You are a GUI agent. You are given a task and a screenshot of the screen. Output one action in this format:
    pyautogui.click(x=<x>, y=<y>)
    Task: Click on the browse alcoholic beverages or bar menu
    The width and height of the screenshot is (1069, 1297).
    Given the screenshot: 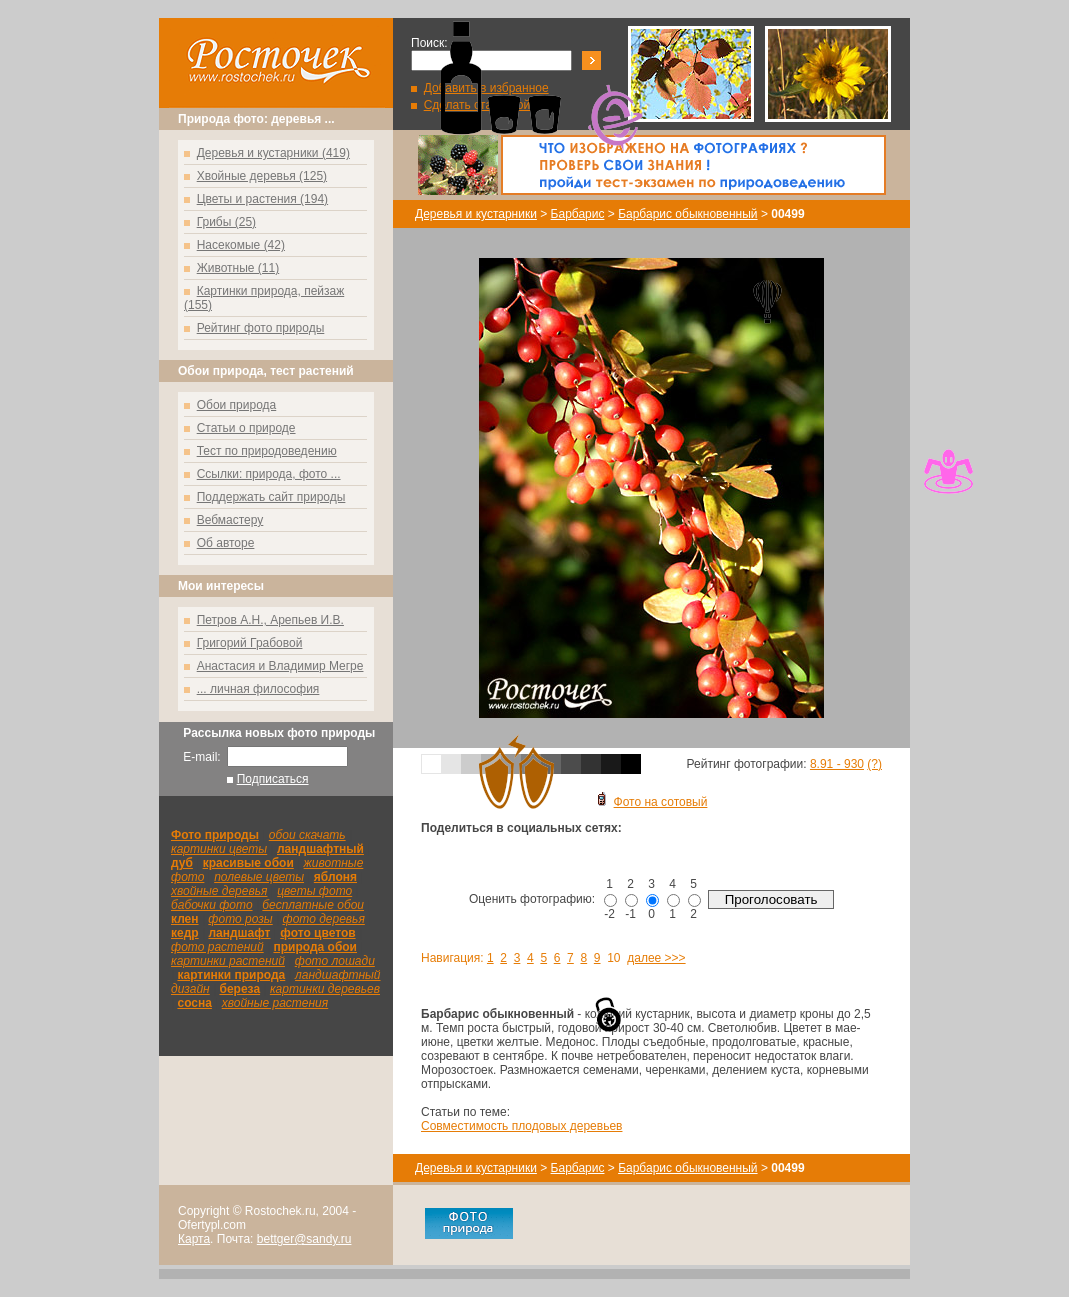 What is the action you would take?
    pyautogui.click(x=501, y=78)
    